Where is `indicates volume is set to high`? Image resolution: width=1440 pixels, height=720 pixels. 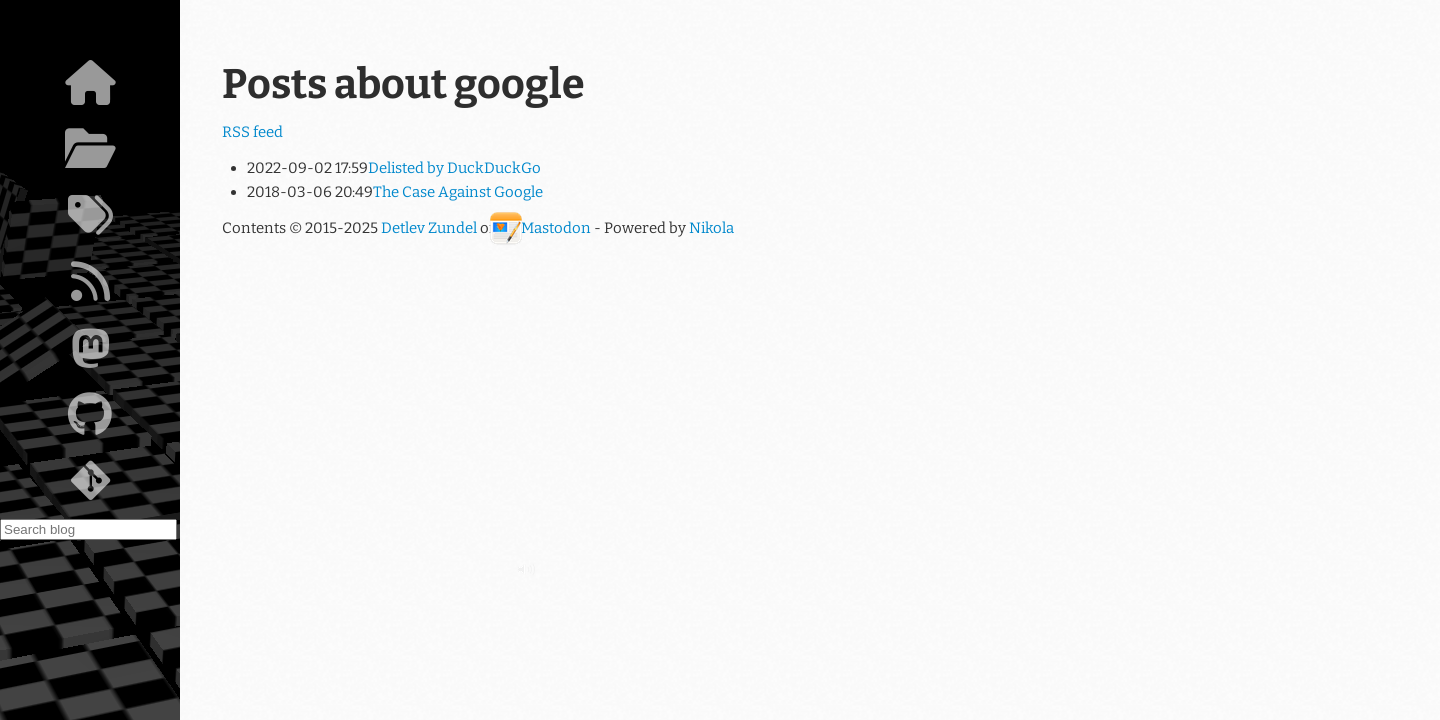 indicates volume is set to high is located at coordinates (526, 569).